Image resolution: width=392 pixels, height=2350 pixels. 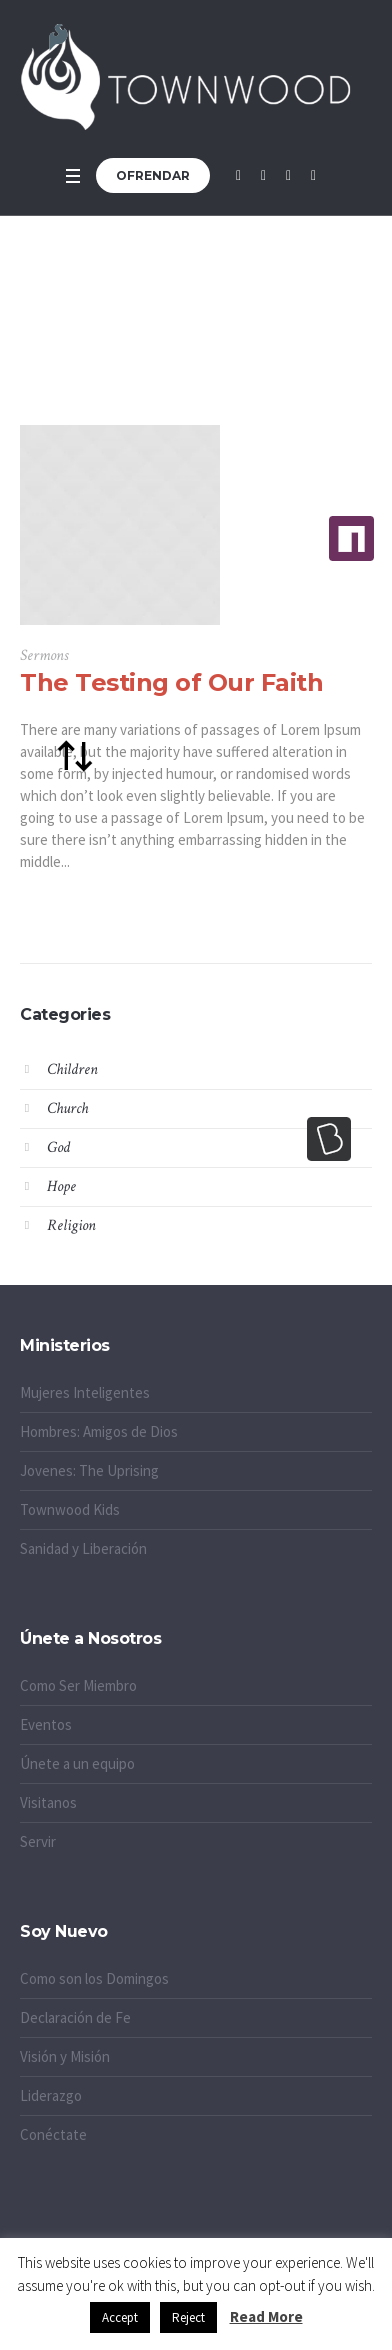 I want to click on visit sparkfun electronics website, so click(x=58, y=37).